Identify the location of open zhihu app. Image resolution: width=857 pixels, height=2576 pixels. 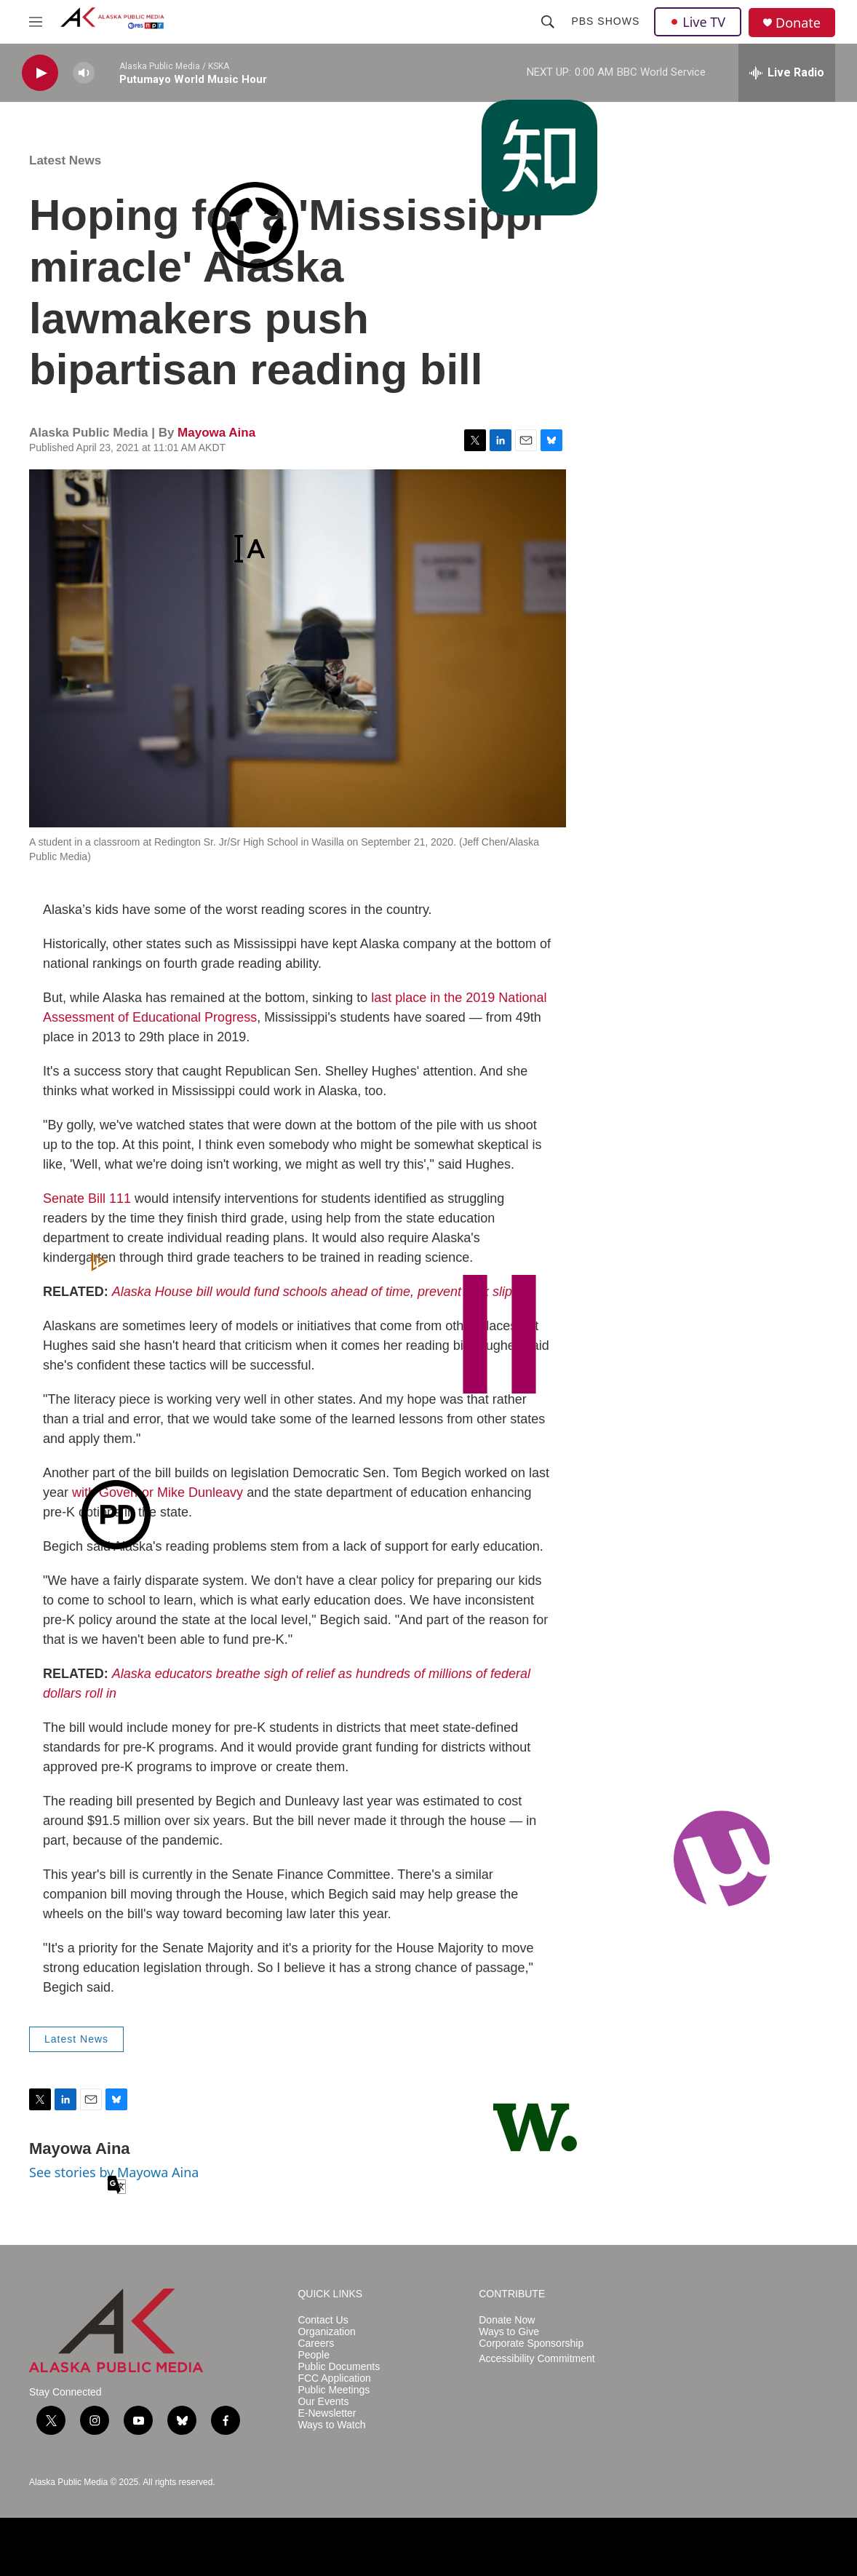
(539, 157).